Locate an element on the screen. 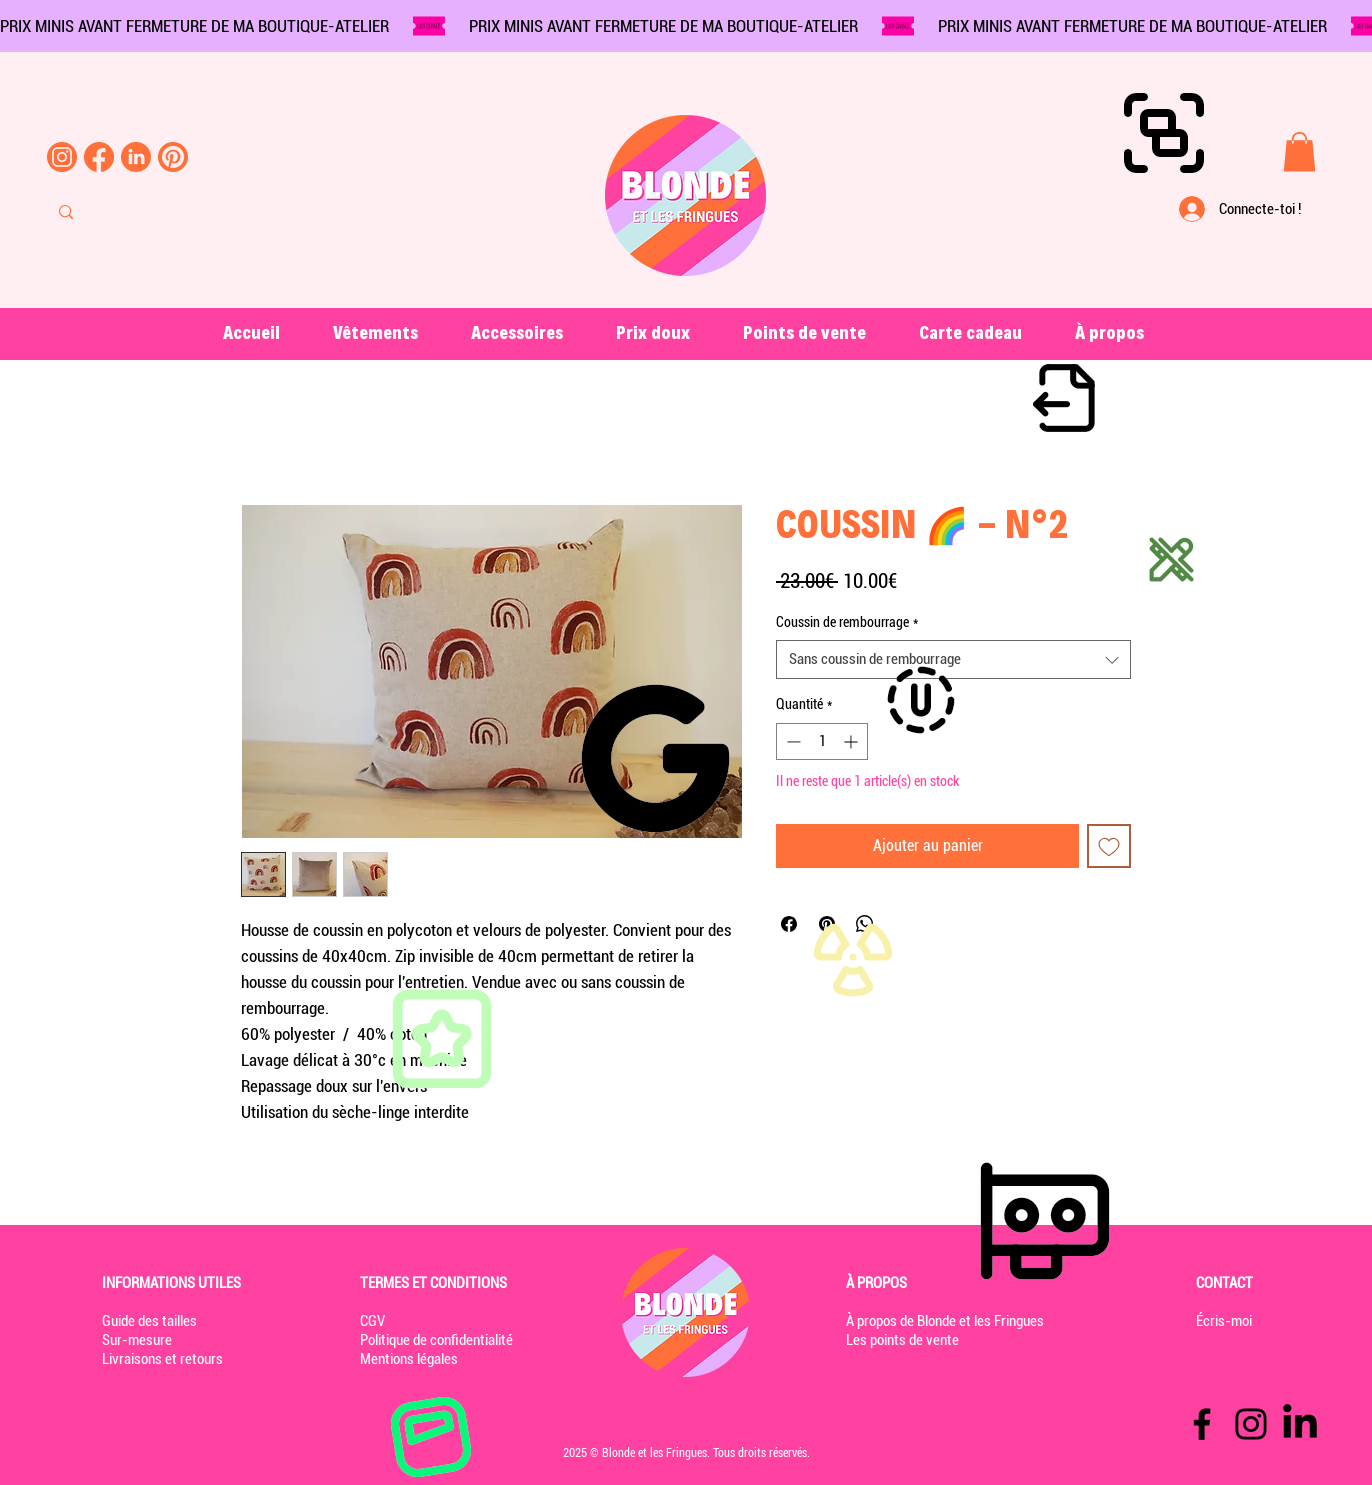  export file to another location is located at coordinates (1067, 398).